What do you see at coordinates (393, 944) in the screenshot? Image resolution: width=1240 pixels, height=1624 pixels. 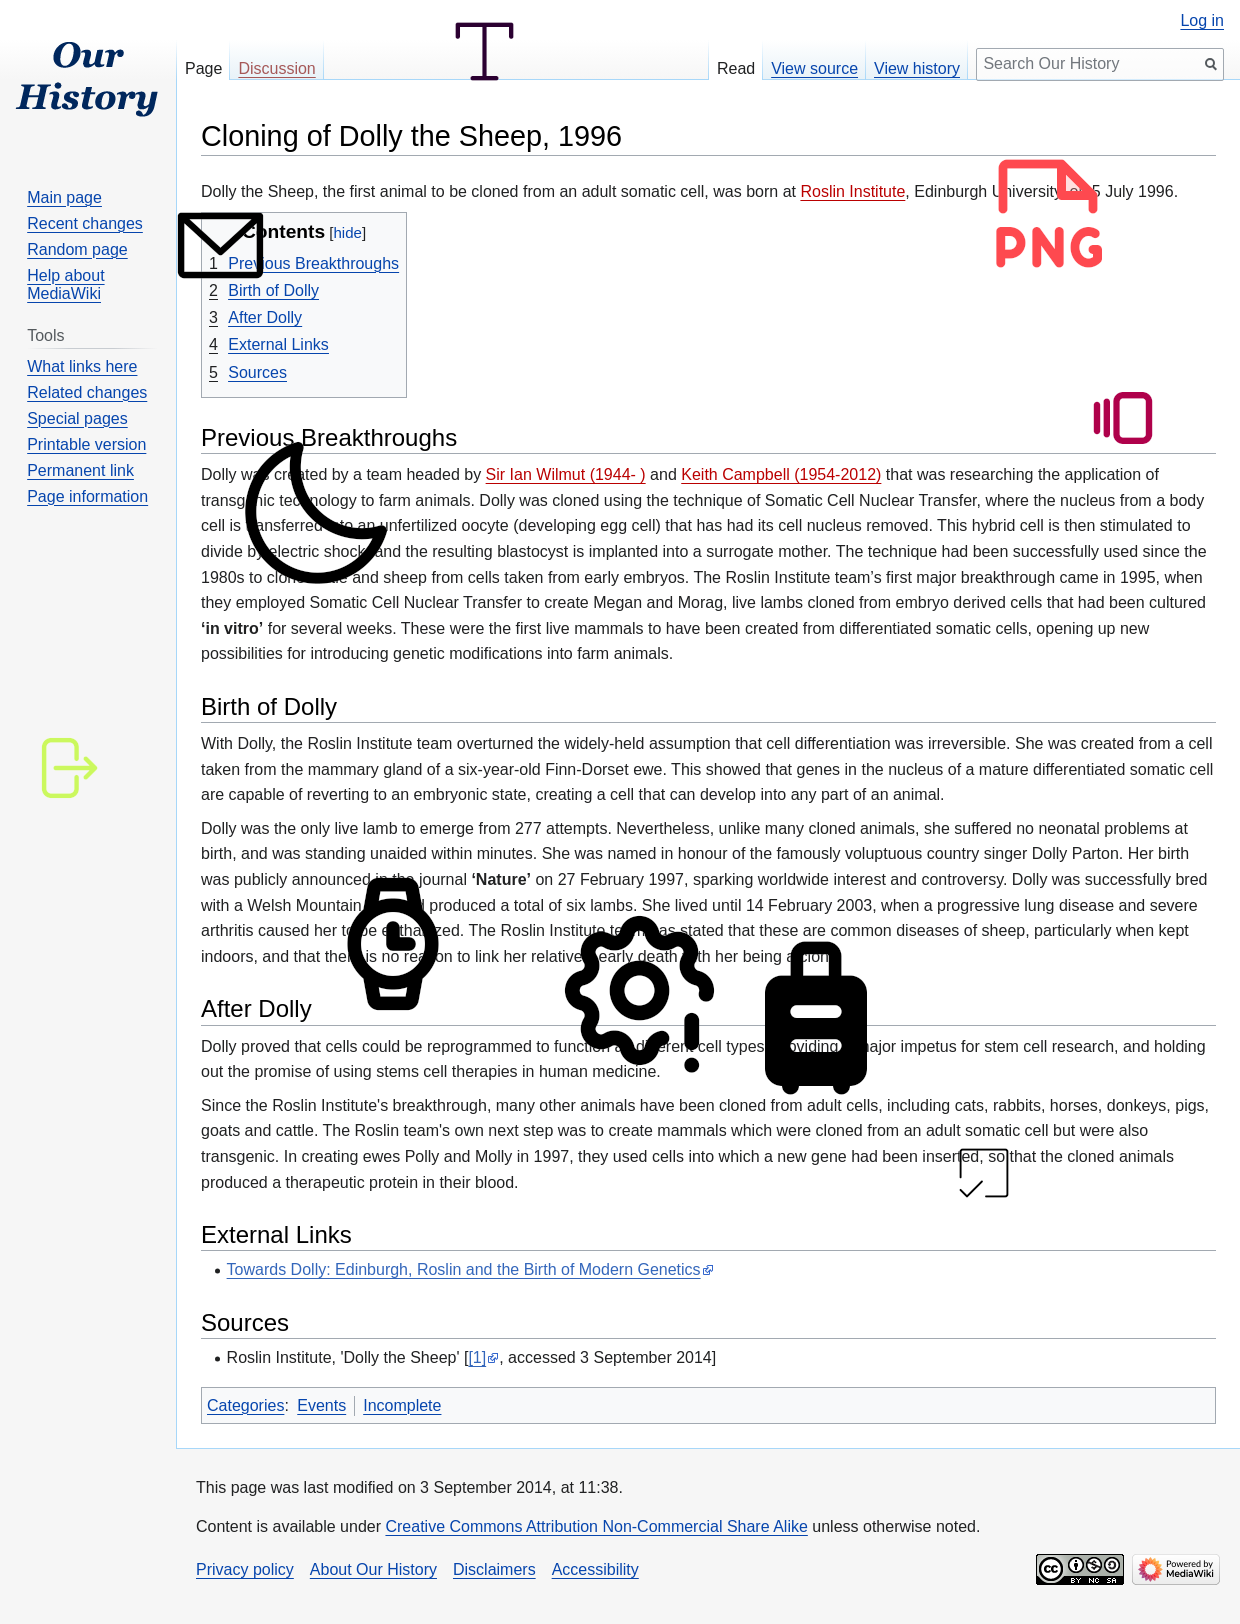 I see `view smartwatch or wearable device settings` at bounding box center [393, 944].